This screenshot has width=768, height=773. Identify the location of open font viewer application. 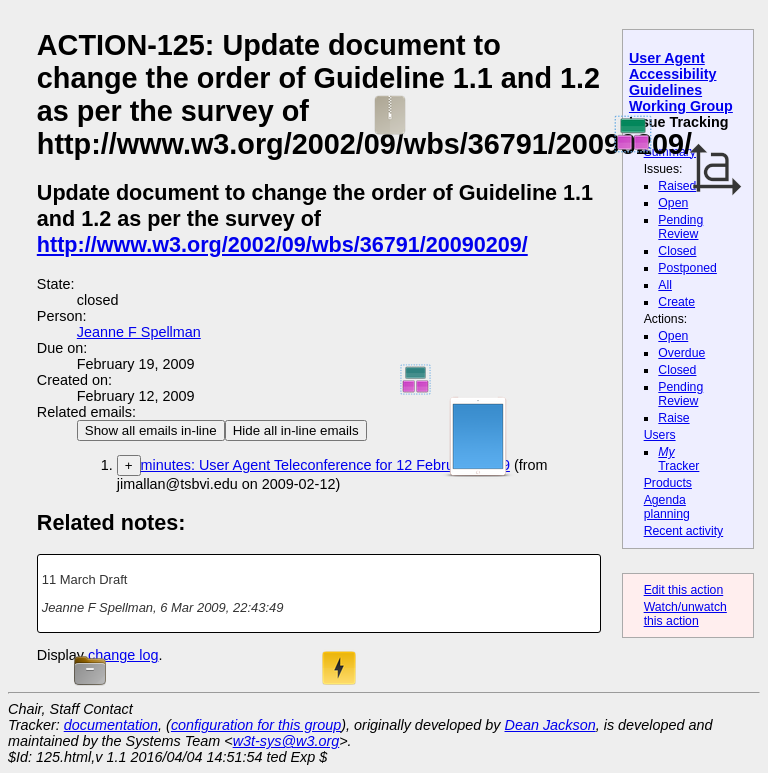
(714, 170).